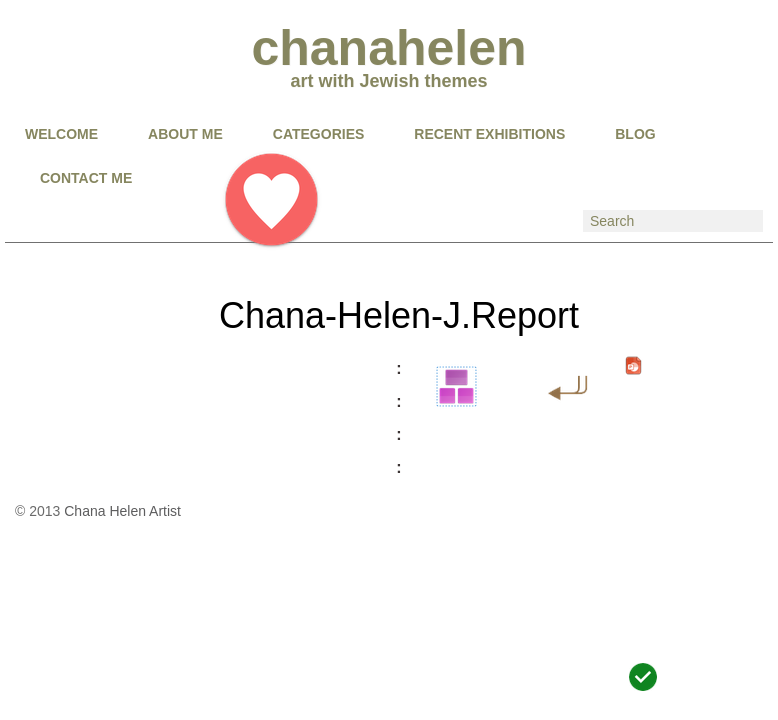  Describe the element at coordinates (633, 365) in the screenshot. I see `a powerpoint presentation file` at that location.